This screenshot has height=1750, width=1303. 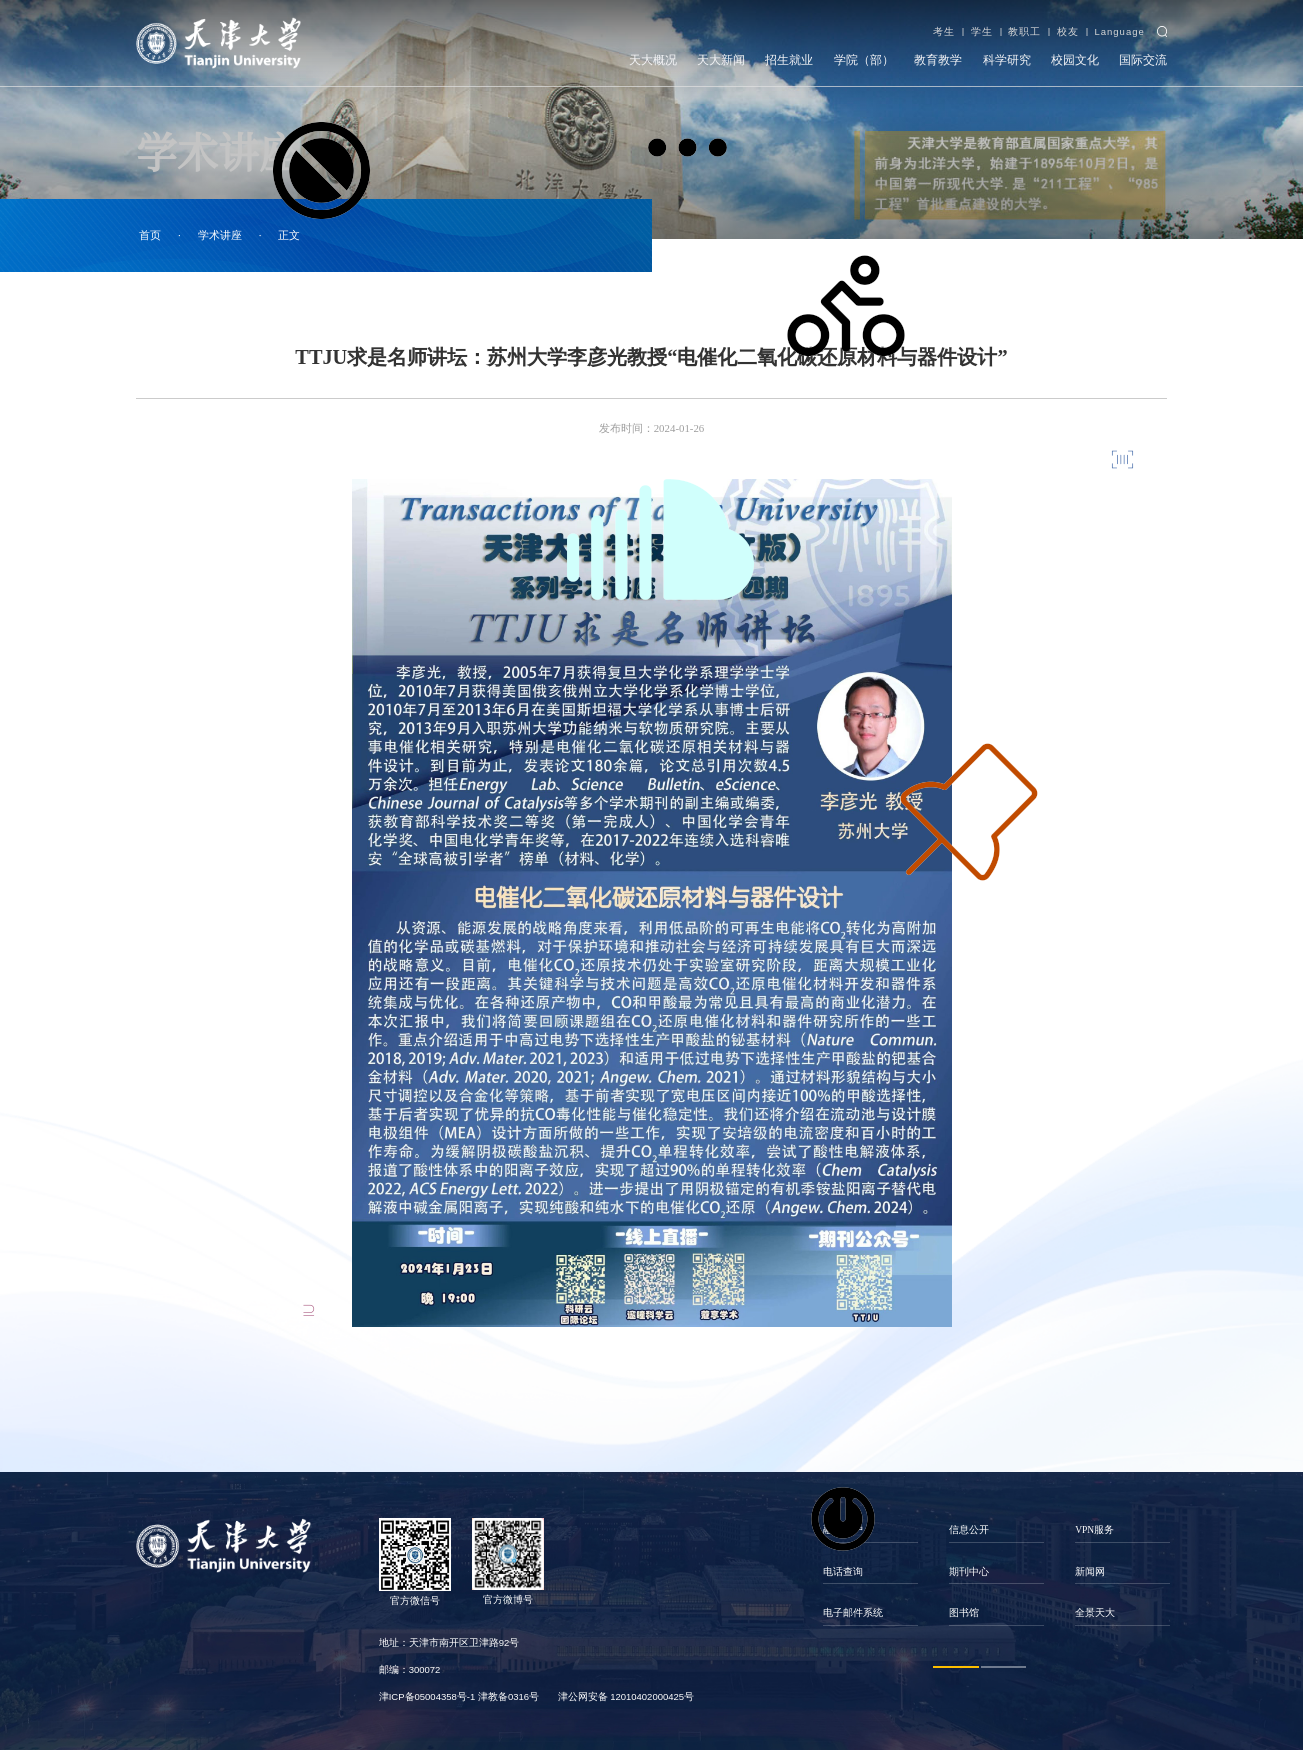 What do you see at coordinates (657, 545) in the screenshot?
I see `open soundcloud app` at bounding box center [657, 545].